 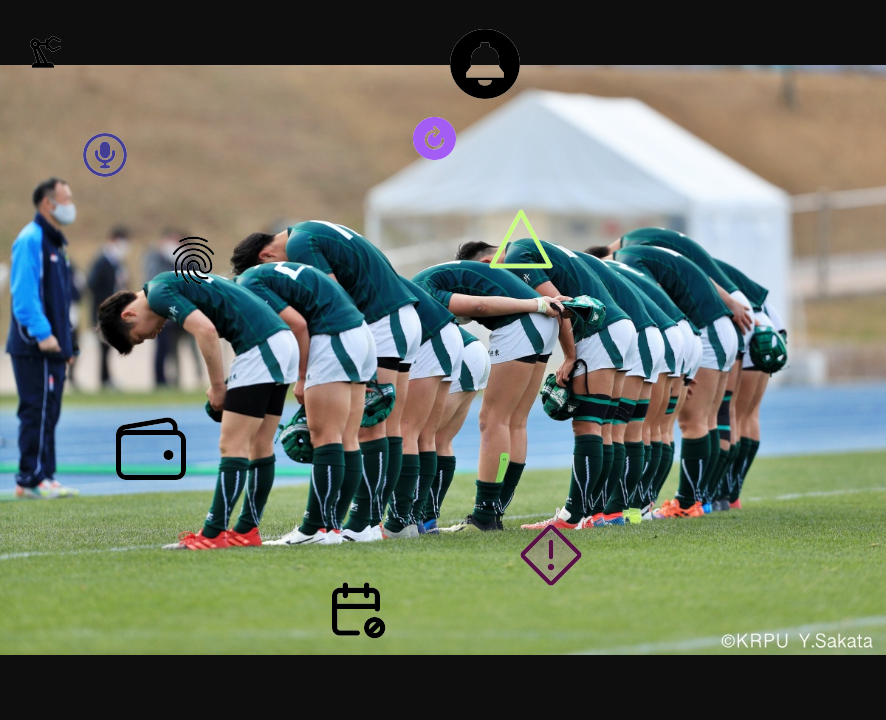 What do you see at coordinates (45, 52) in the screenshot?
I see `access manufacturing or industrial settings` at bounding box center [45, 52].